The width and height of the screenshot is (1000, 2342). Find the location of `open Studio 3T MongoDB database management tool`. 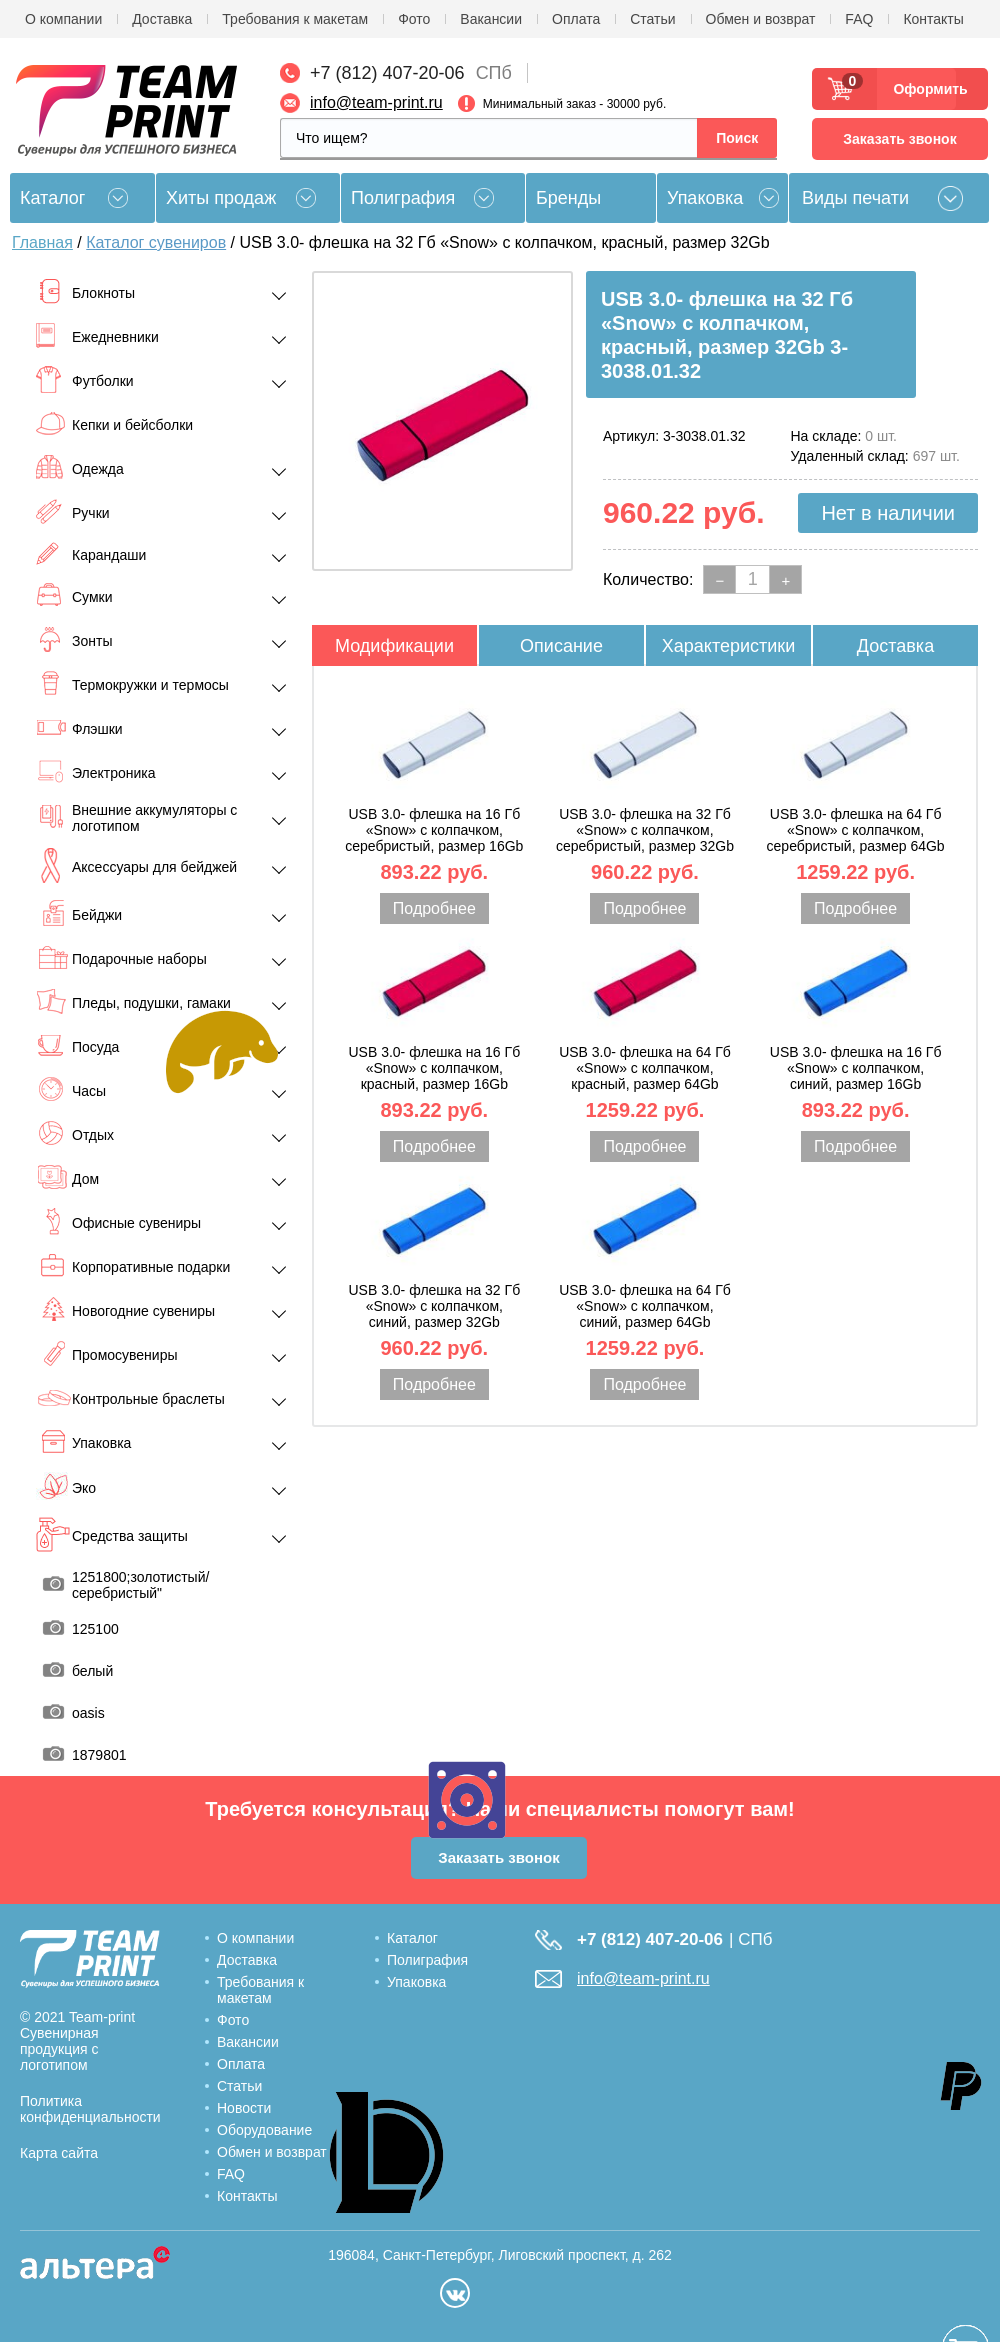

open Studio 3T MongoDB database management tool is located at coordinates (222, 1052).